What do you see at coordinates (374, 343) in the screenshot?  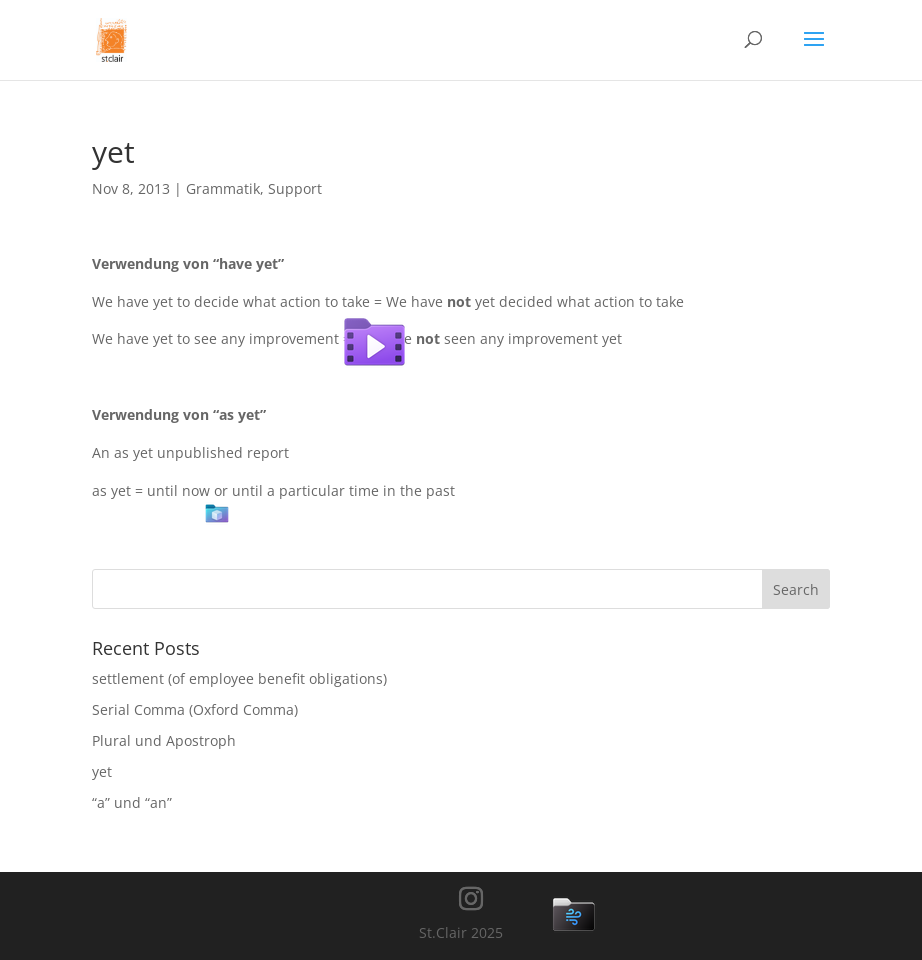 I see `open your videos folder` at bounding box center [374, 343].